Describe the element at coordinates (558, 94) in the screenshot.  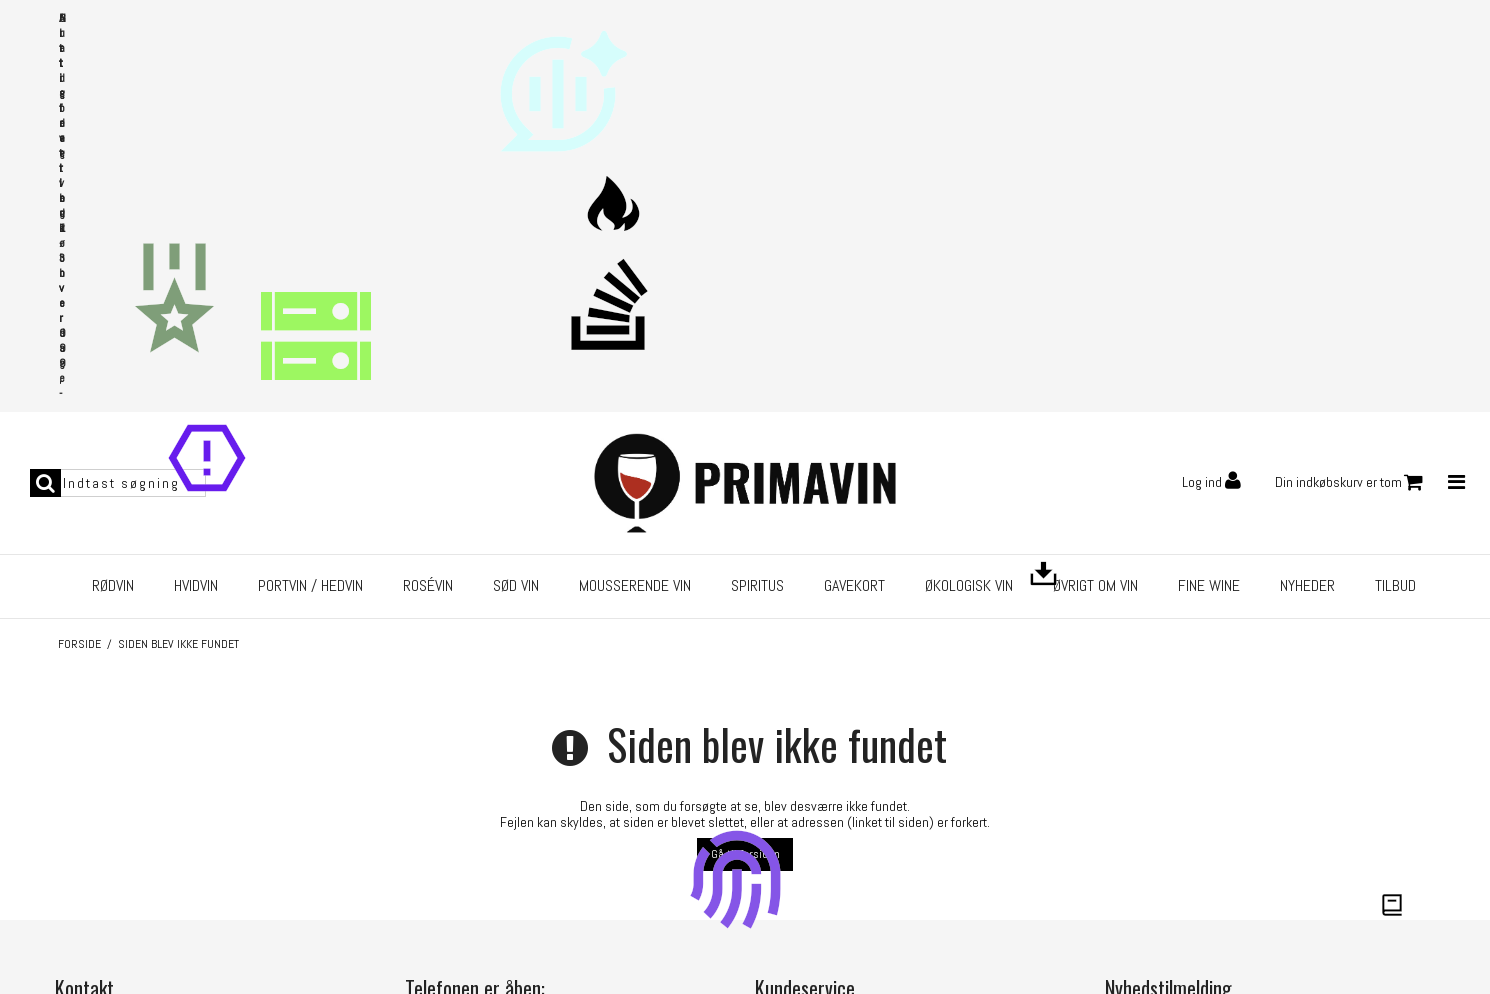
I see `start an AI voice conversation` at that location.